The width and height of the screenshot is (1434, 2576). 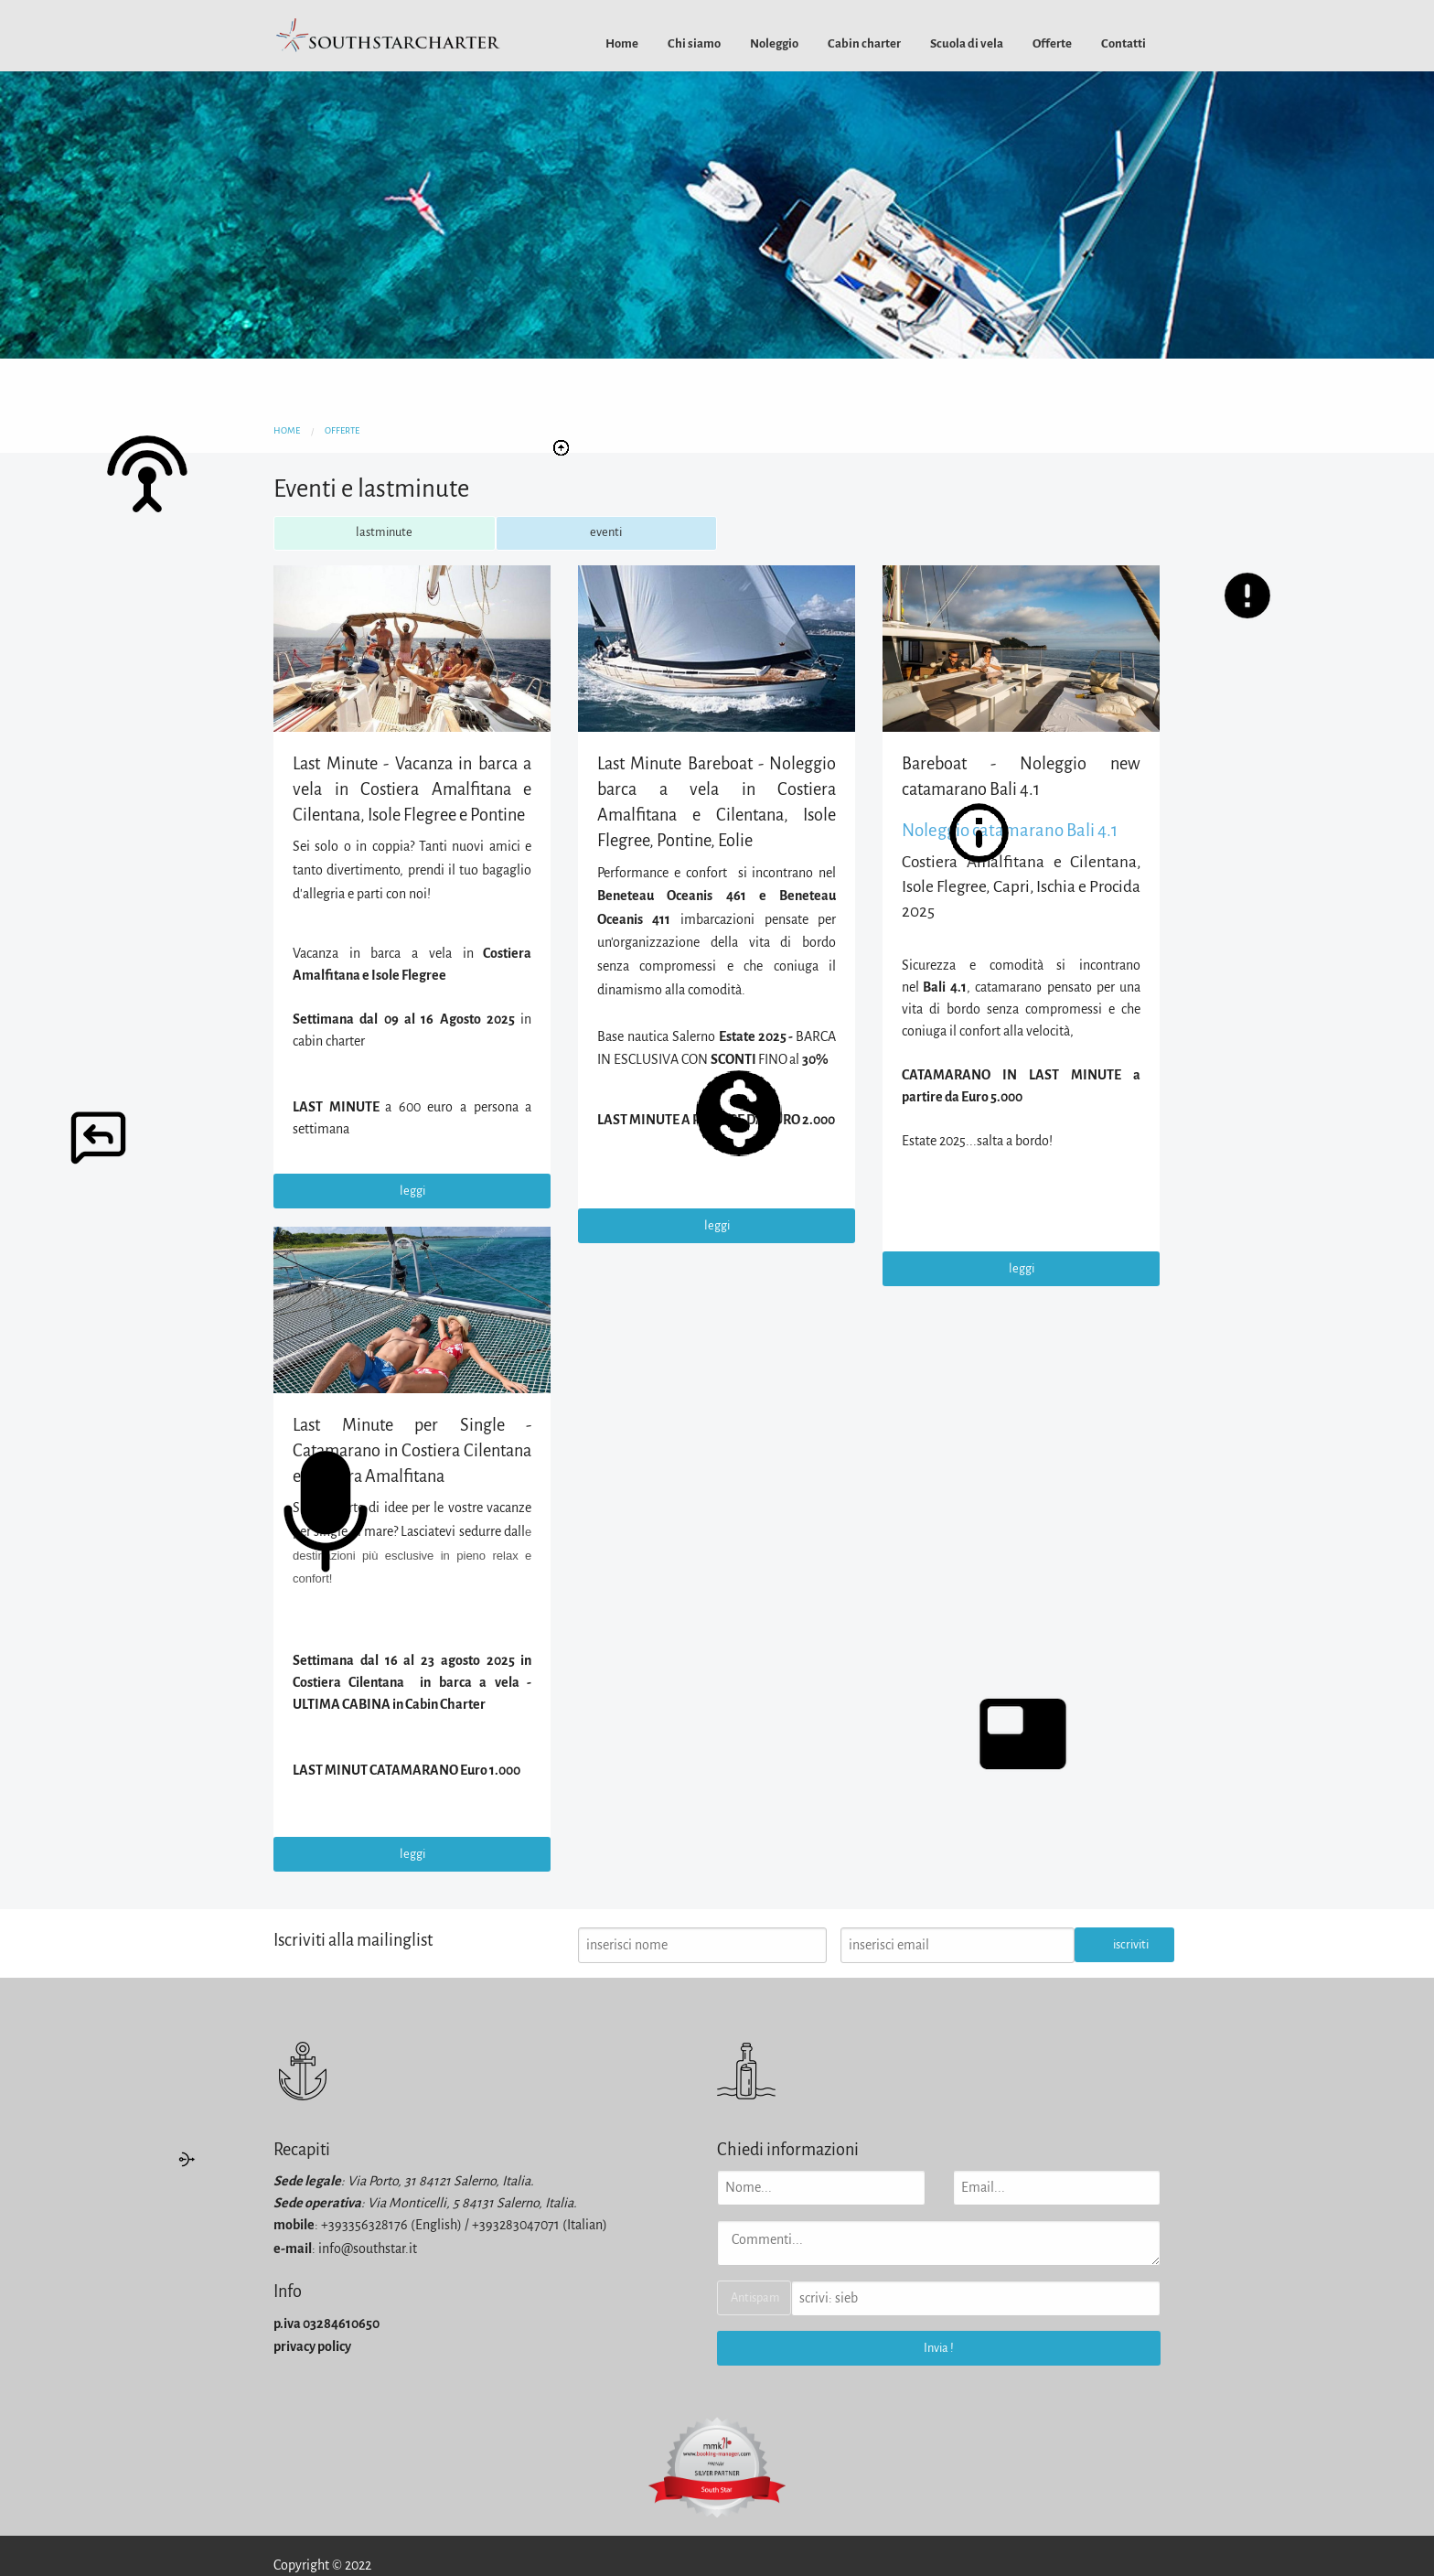 What do you see at coordinates (1022, 1733) in the screenshot?
I see `view featured or highlighted video content` at bounding box center [1022, 1733].